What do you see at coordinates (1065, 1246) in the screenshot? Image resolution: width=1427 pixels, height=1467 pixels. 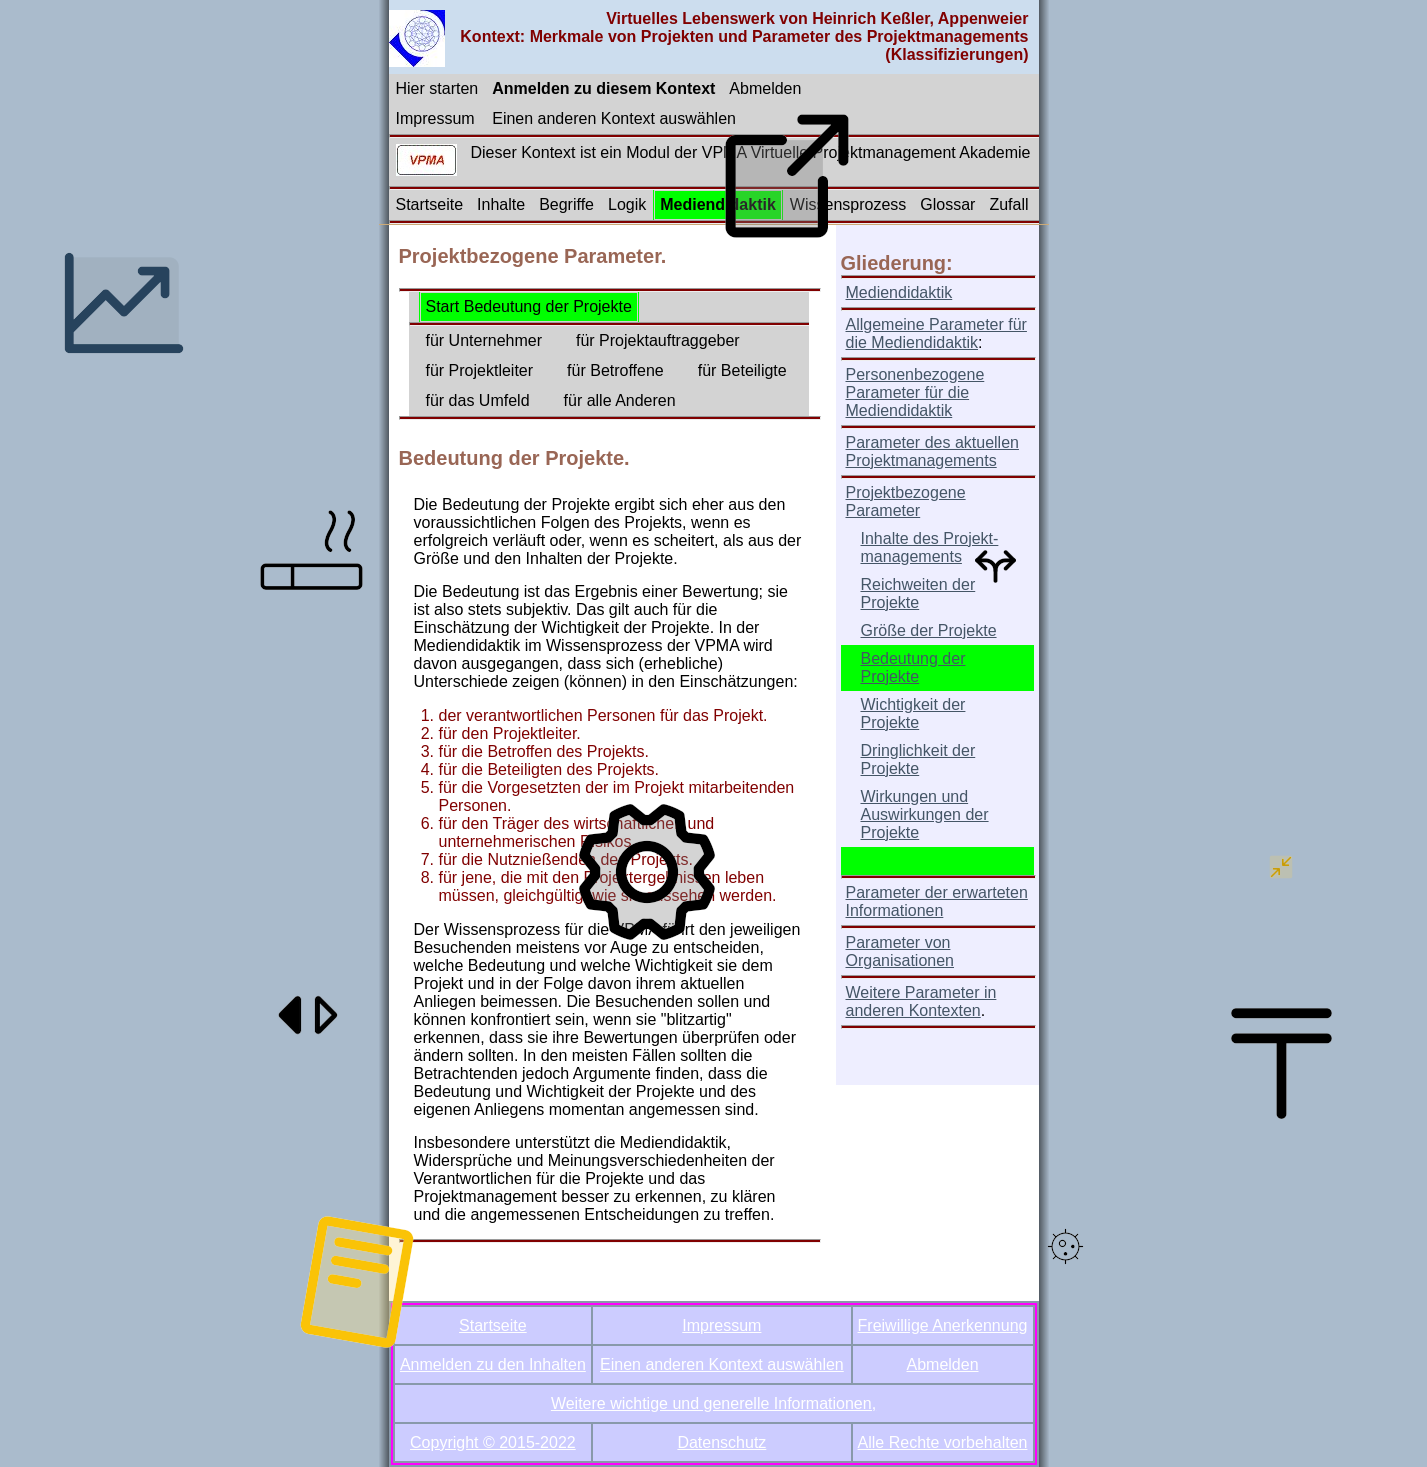 I see `indicates virus or malware detected` at bounding box center [1065, 1246].